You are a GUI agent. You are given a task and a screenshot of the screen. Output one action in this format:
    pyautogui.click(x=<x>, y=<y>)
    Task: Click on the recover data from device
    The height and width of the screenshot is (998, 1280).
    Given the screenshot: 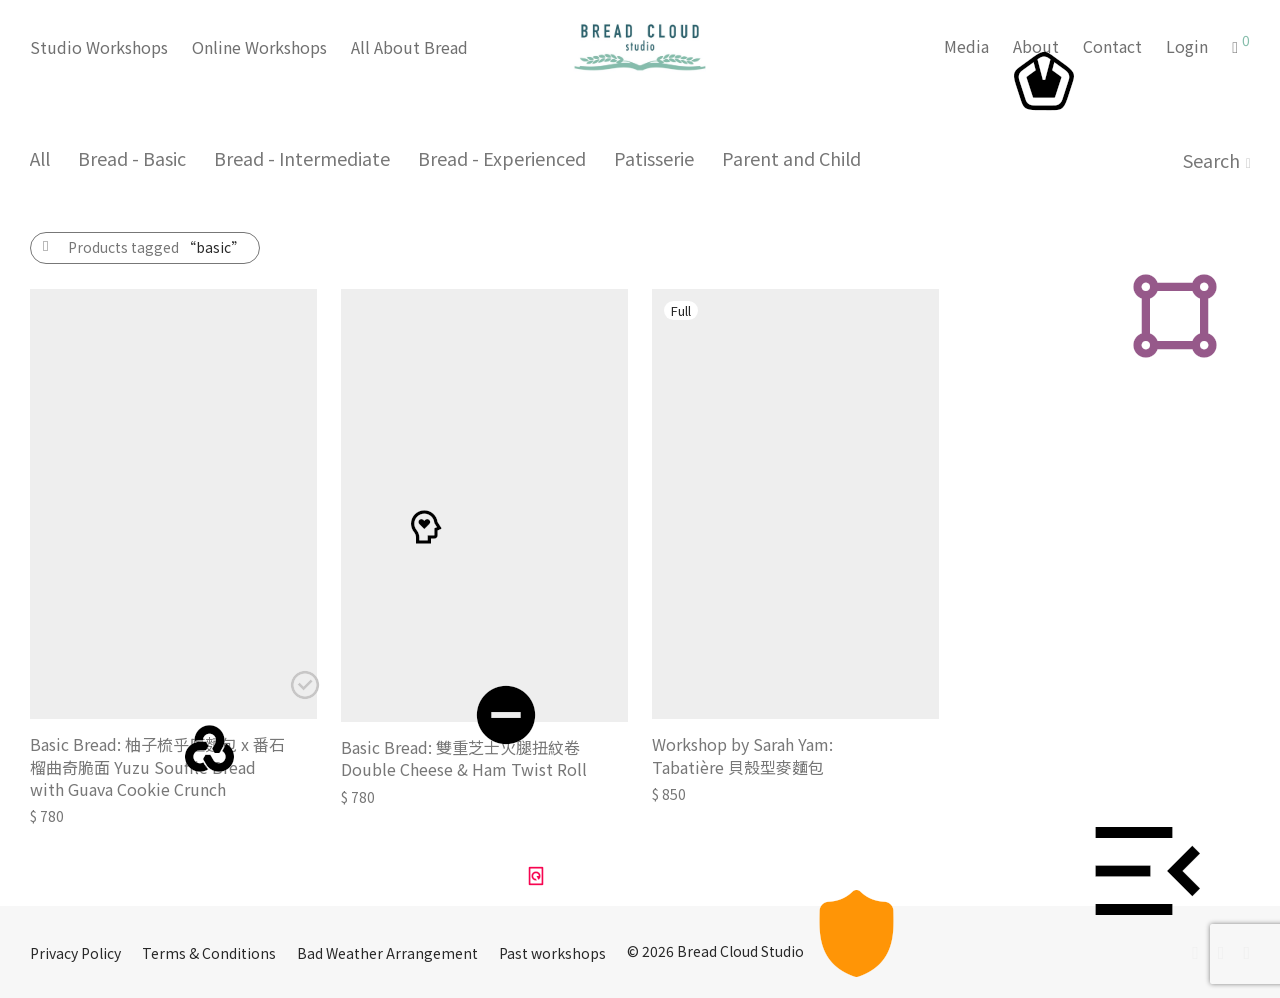 What is the action you would take?
    pyautogui.click(x=536, y=876)
    